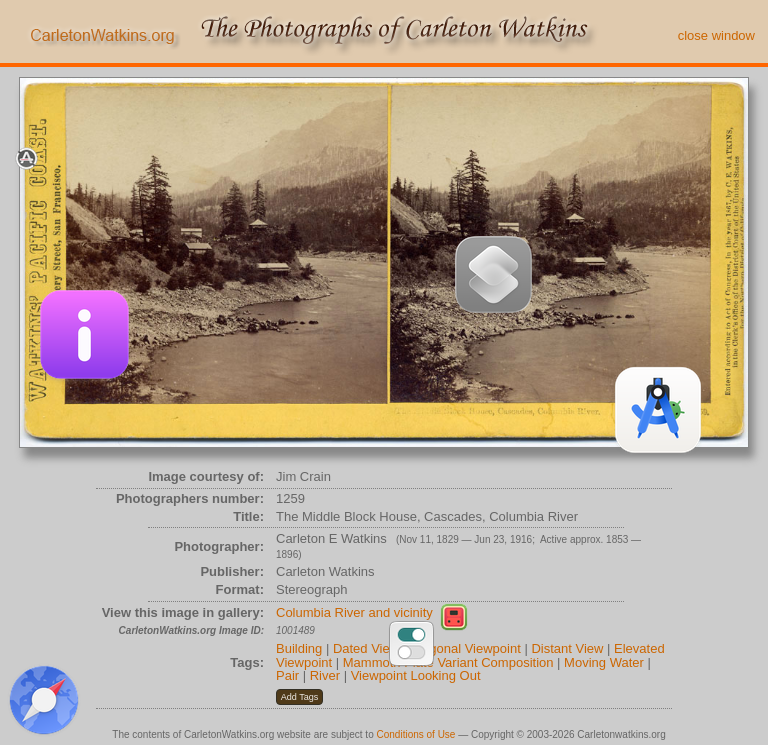 This screenshot has width=768, height=745. Describe the element at coordinates (411, 643) in the screenshot. I see `open system settings or preferences` at that location.